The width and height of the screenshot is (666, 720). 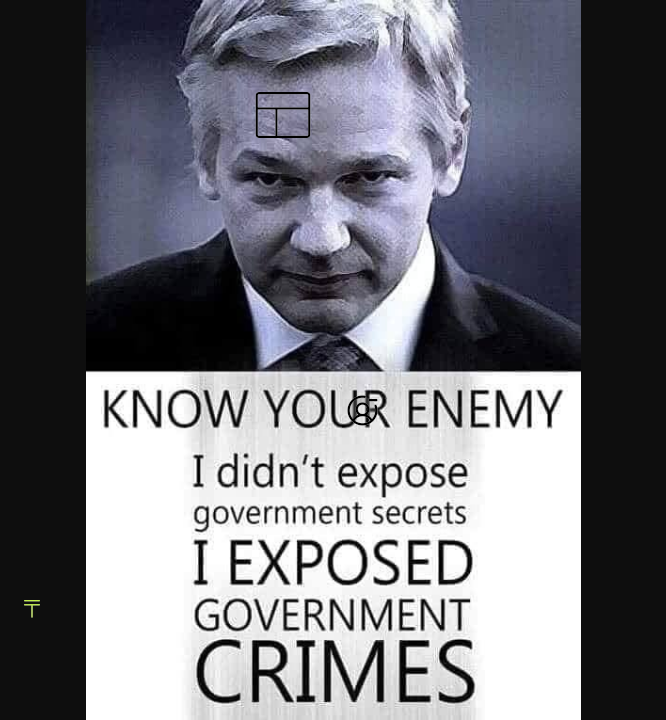 I want to click on remove a user from your contacts, so click(x=362, y=410).